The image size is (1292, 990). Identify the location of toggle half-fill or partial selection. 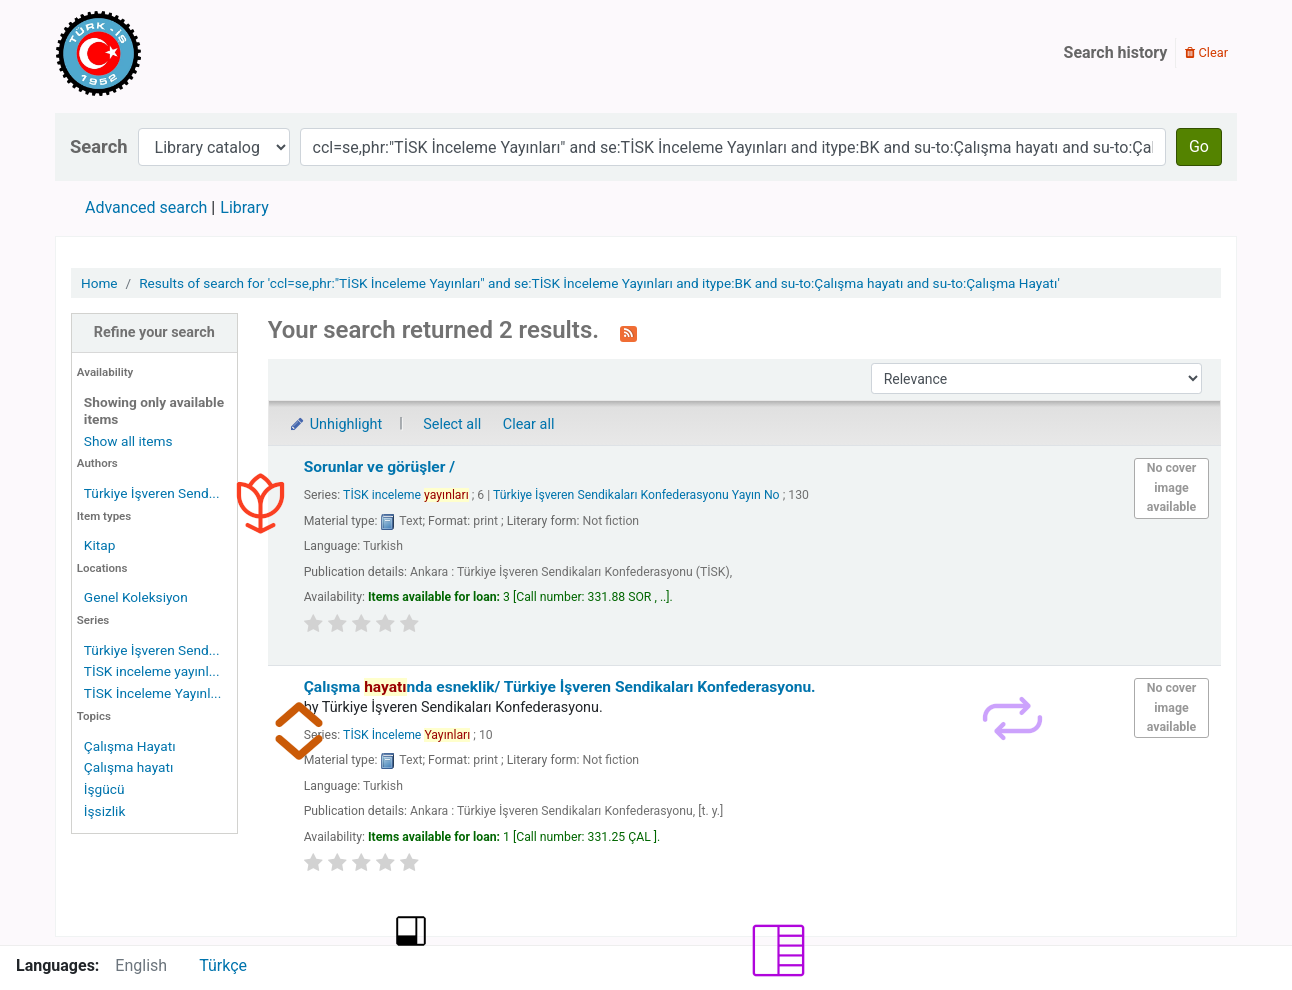
(778, 950).